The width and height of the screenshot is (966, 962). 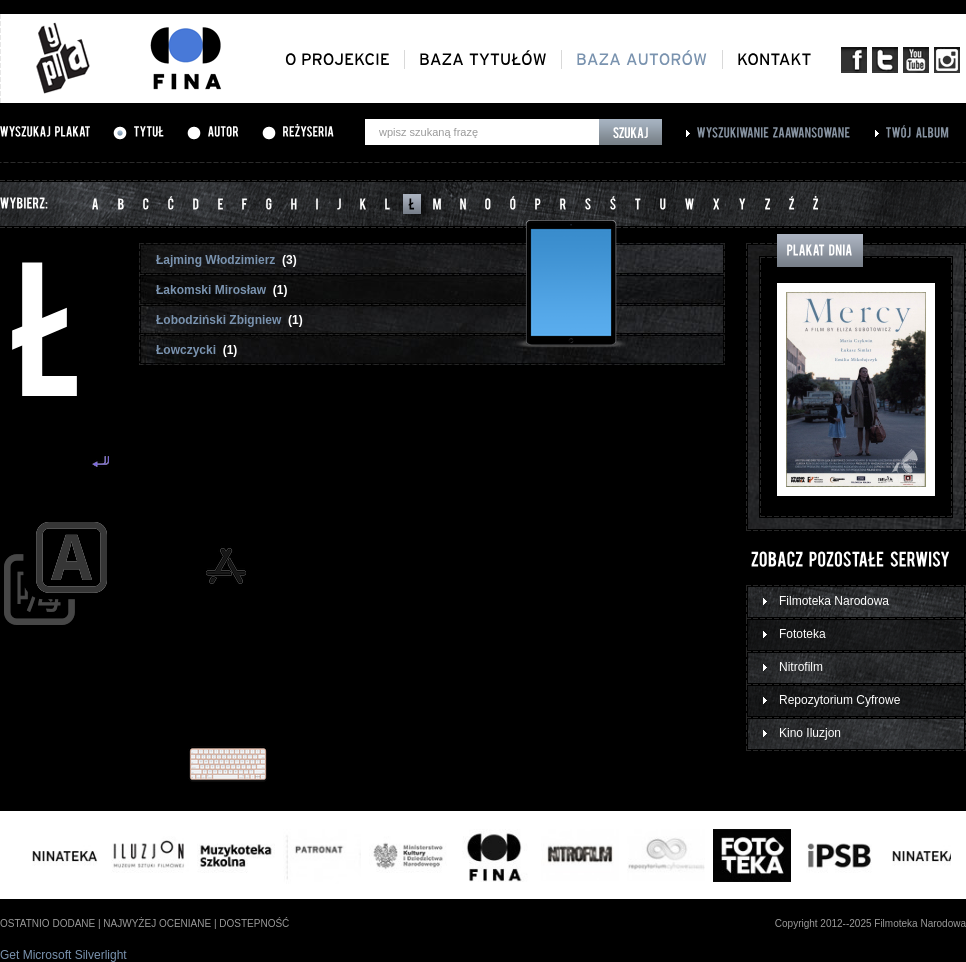 What do you see at coordinates (228, 764) in the screenshot?
I see `connect to a bluetooth keyboard` at bounding box center [228, 764].